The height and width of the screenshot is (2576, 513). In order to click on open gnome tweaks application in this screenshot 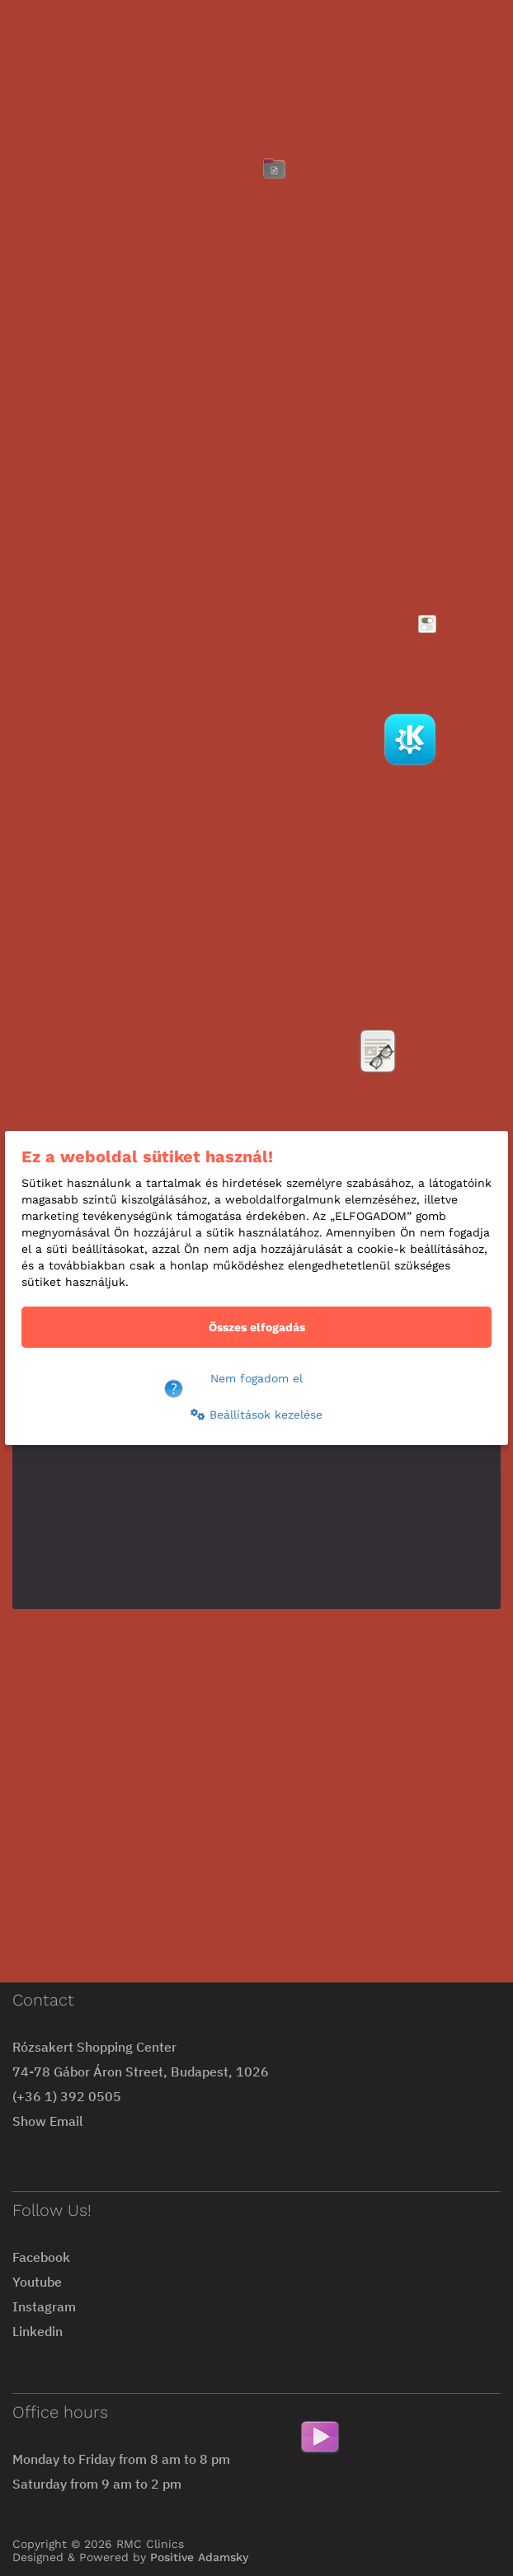, I will do `click(427, 624)`.